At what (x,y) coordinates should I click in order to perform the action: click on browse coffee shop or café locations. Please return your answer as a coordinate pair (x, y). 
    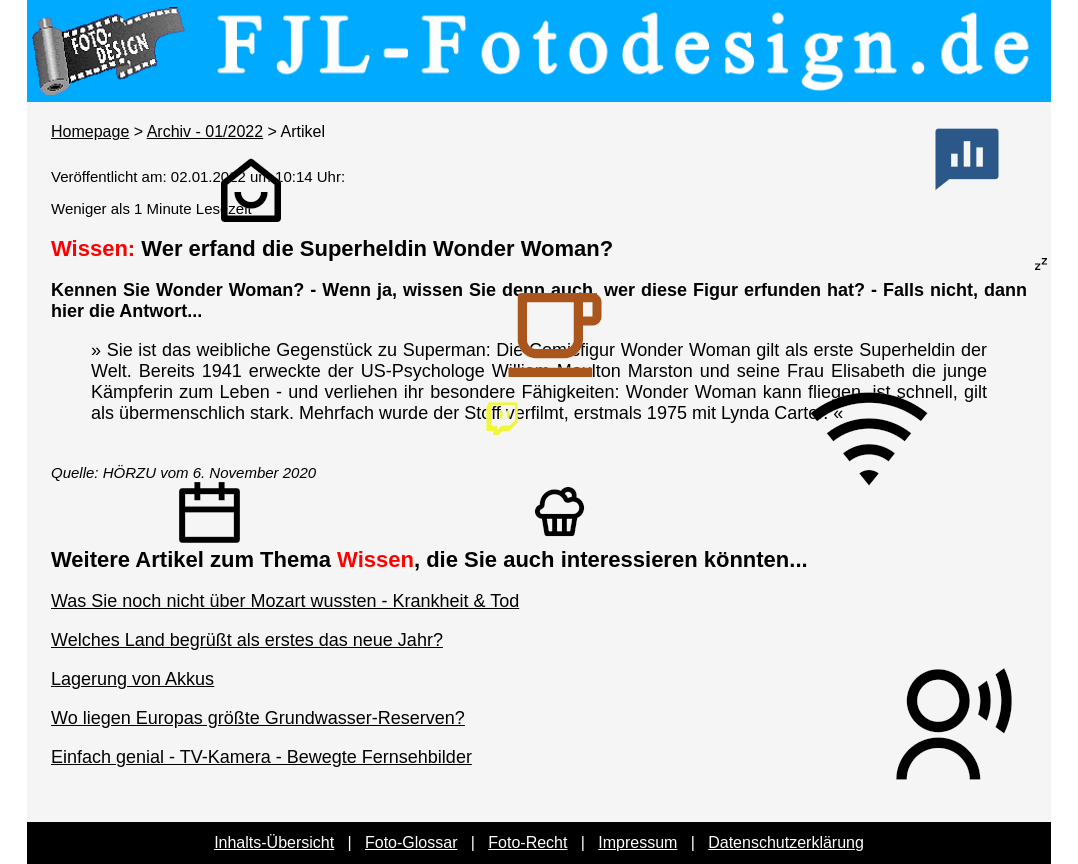
    Looking at the image, I should click on (555, 335).